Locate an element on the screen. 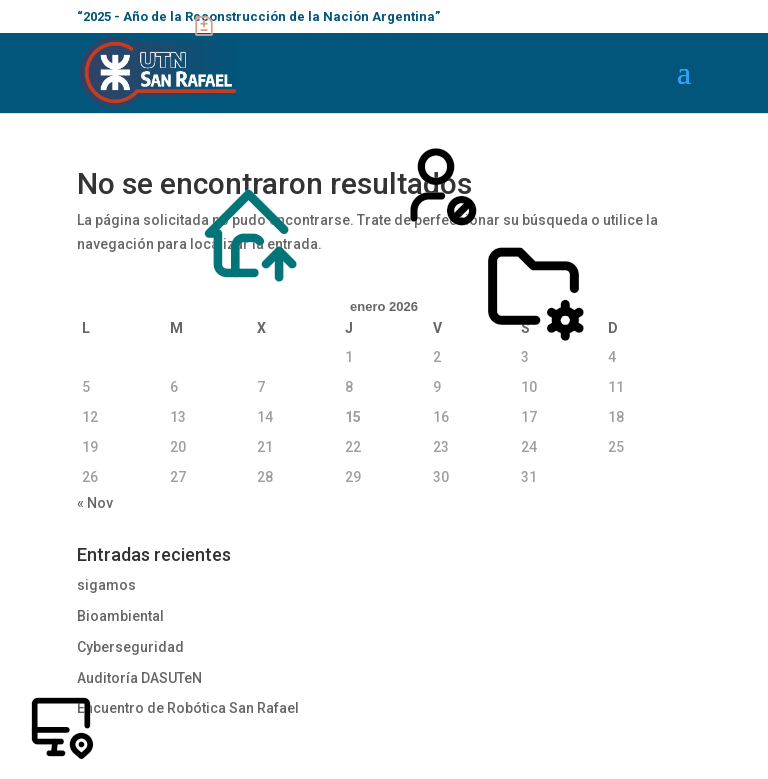  access folder settings is located at coordinates (533, 288).